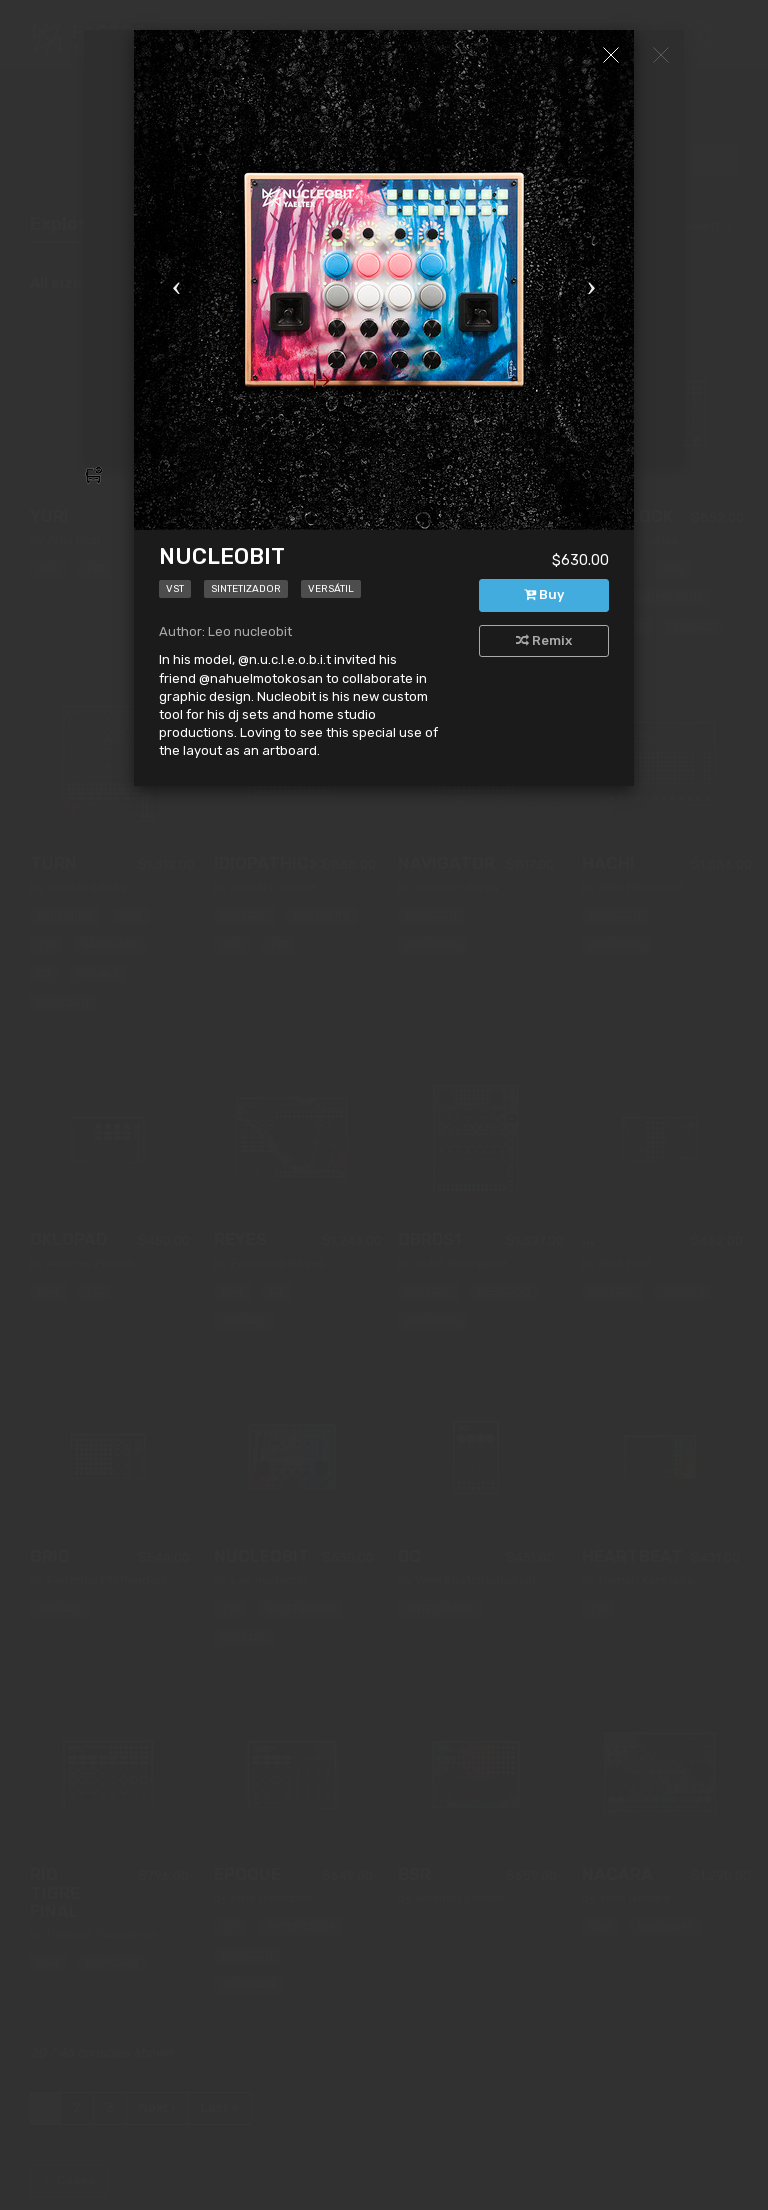 This screenshot has width=768, height=2210. I want to click on indicates wifi available on public transit, so click(93, 475).